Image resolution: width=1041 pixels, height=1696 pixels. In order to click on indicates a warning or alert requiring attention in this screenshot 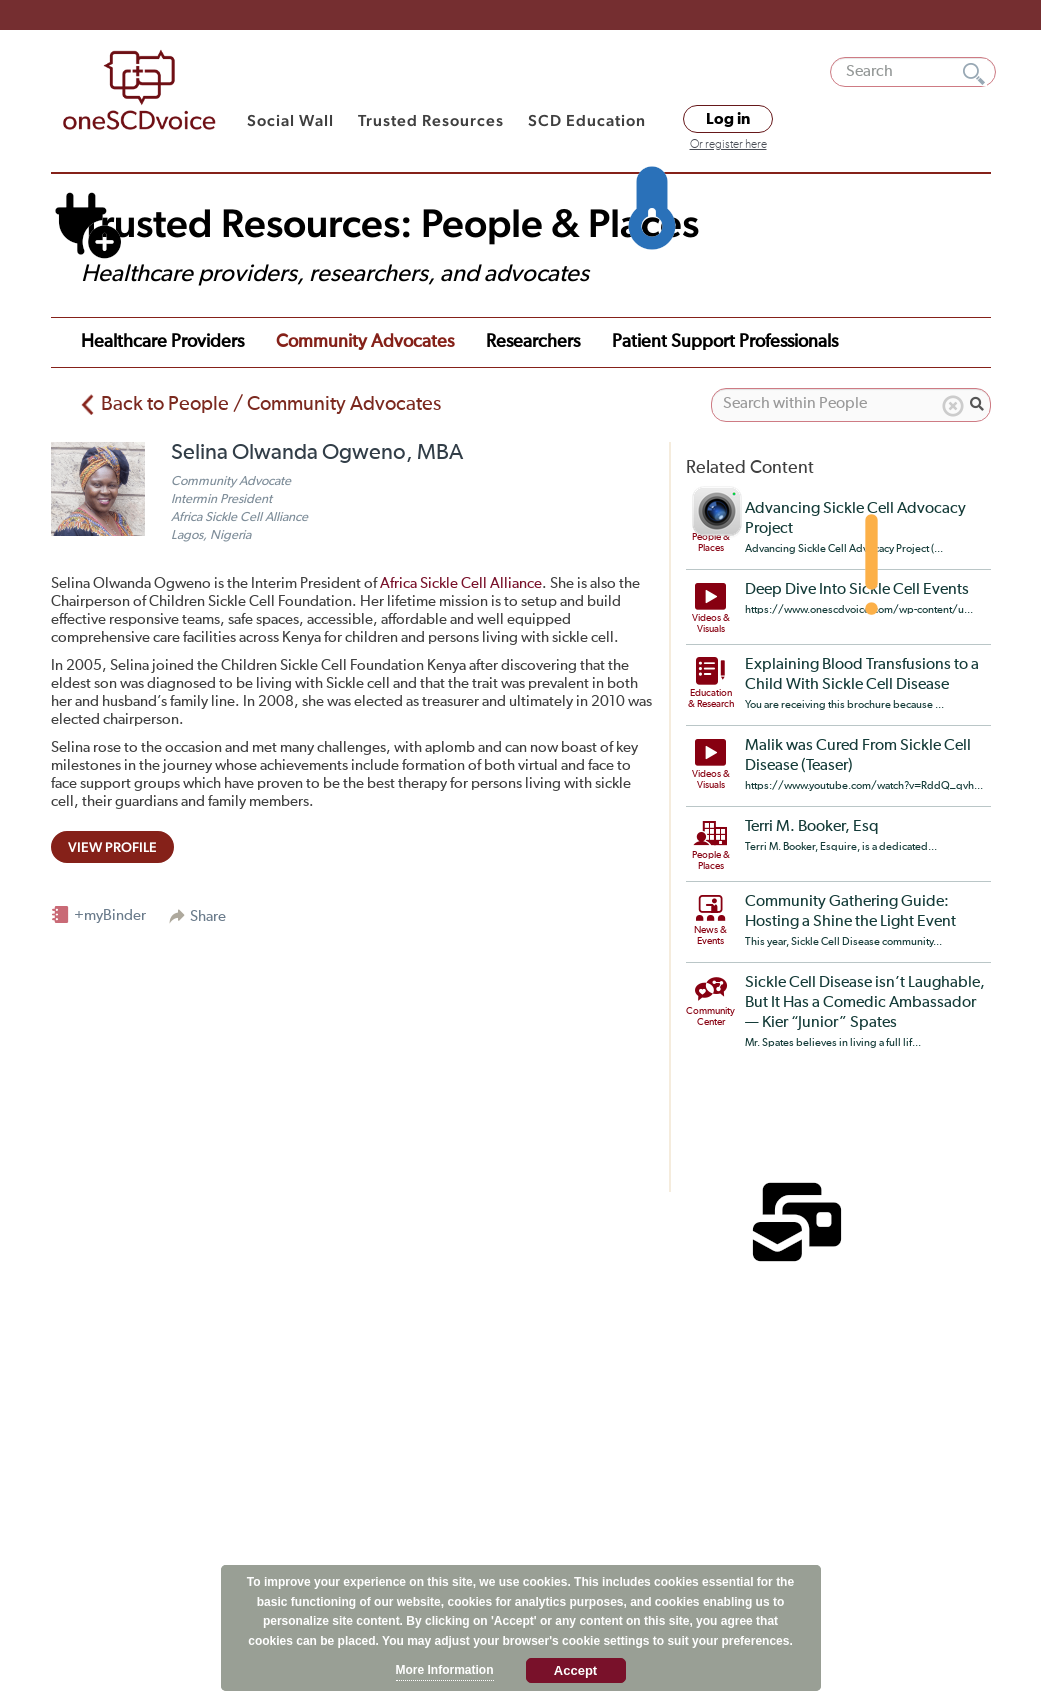, I will do `click(871, 564)`.